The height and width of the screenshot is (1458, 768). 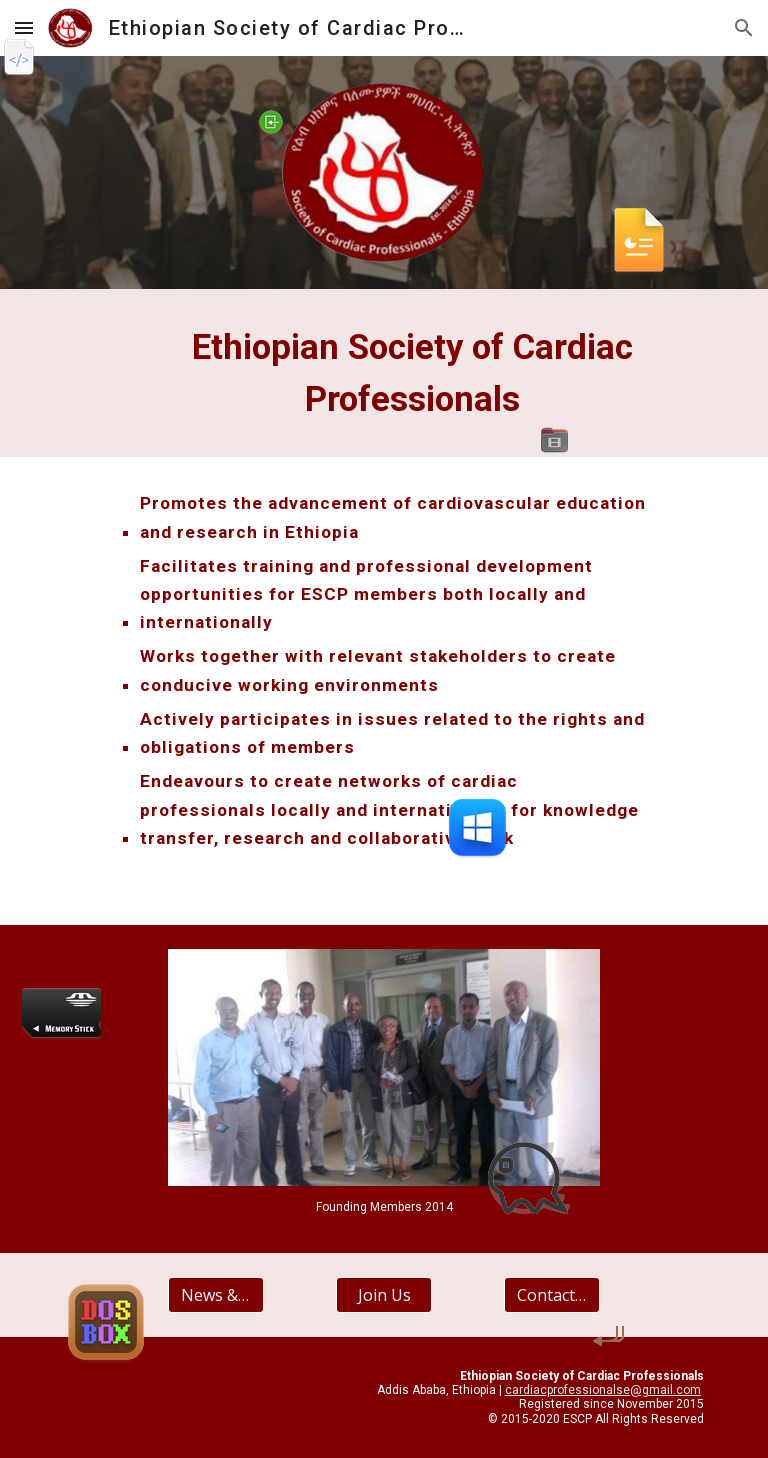 What do you see at coordinates (639, 241) in the screenshot?
I see `open a presentation file` at bounding box center [639, 241].